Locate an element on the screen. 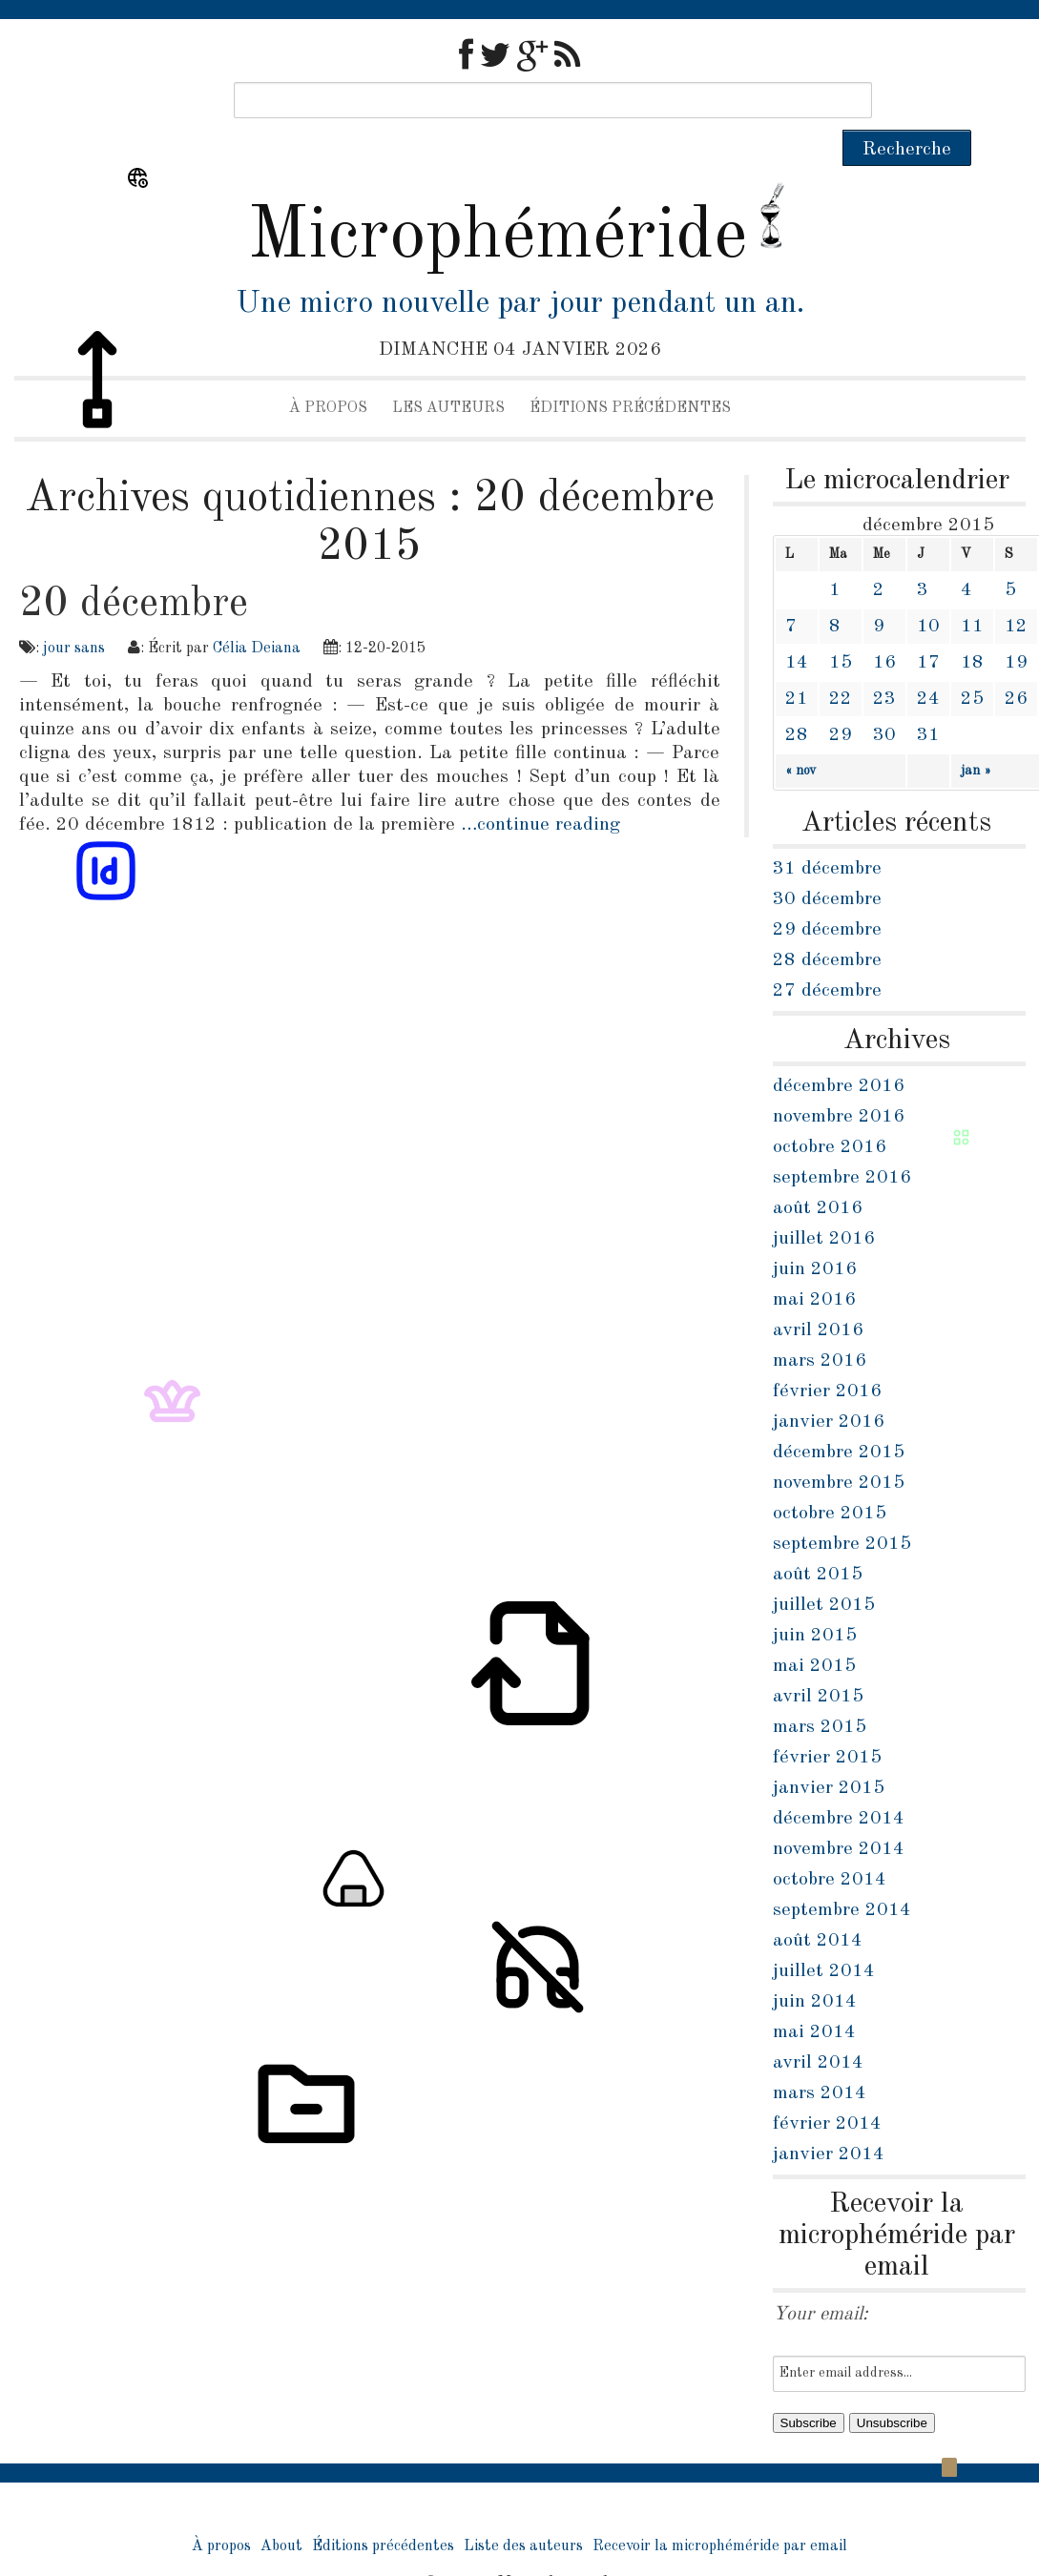 This screenshot has width=1039, height=2576. mute or disable audio output is located at coordinates (537, 1967).